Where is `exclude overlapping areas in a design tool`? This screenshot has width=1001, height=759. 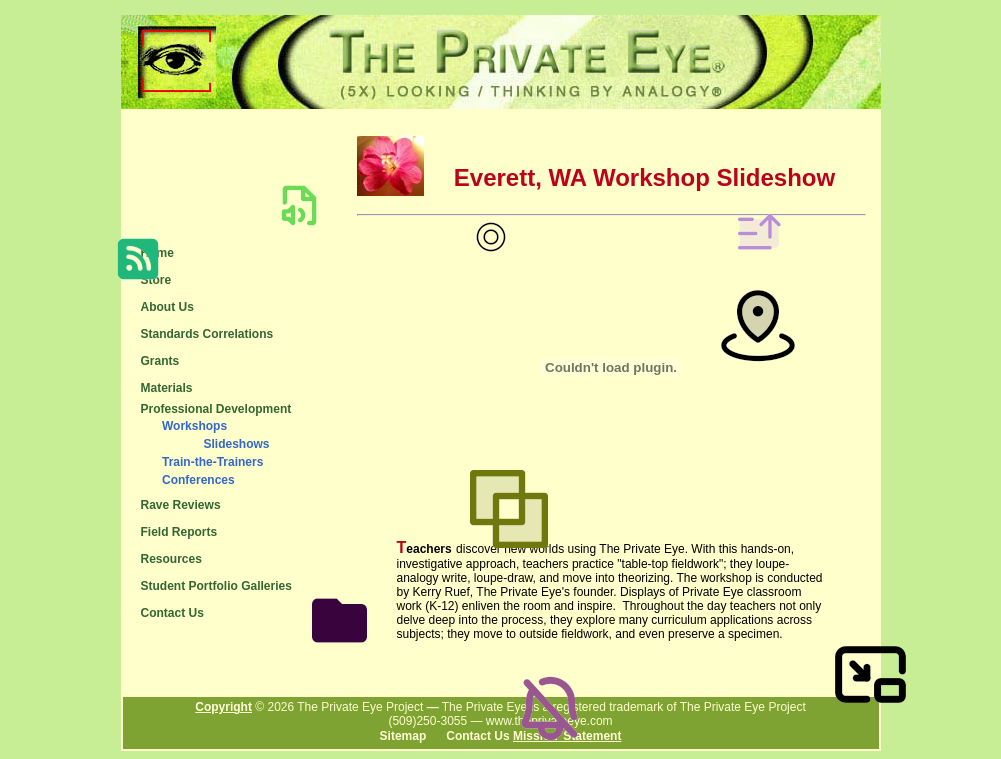 exclude overlapping areas in a design tool is located at coordinates (509, 509).